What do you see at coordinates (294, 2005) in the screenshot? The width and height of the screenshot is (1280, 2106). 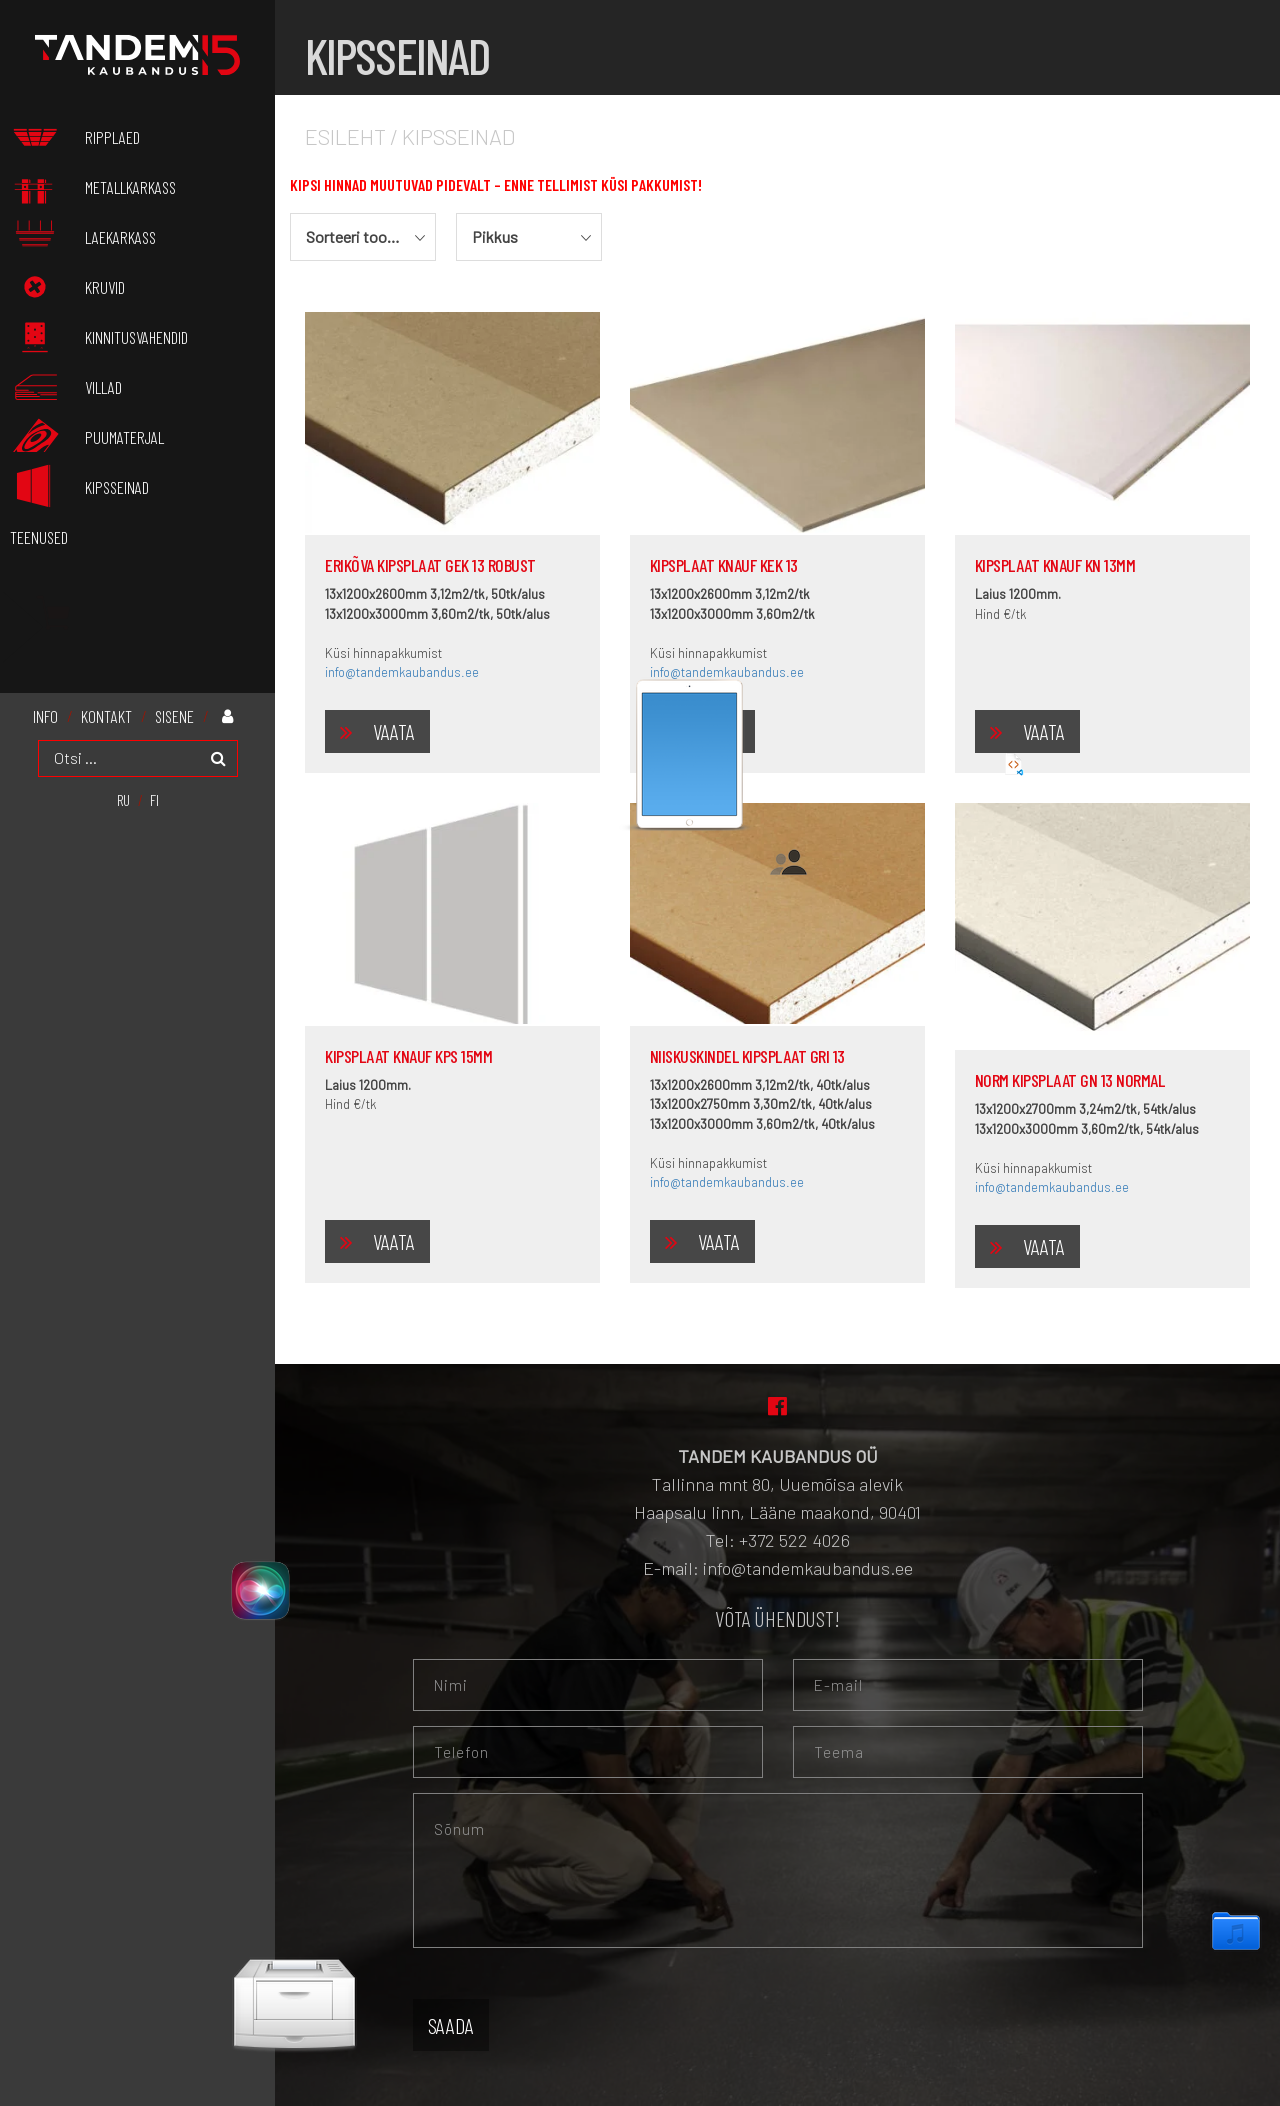 I see `access printer settings` at bounding box center [294, 2005].